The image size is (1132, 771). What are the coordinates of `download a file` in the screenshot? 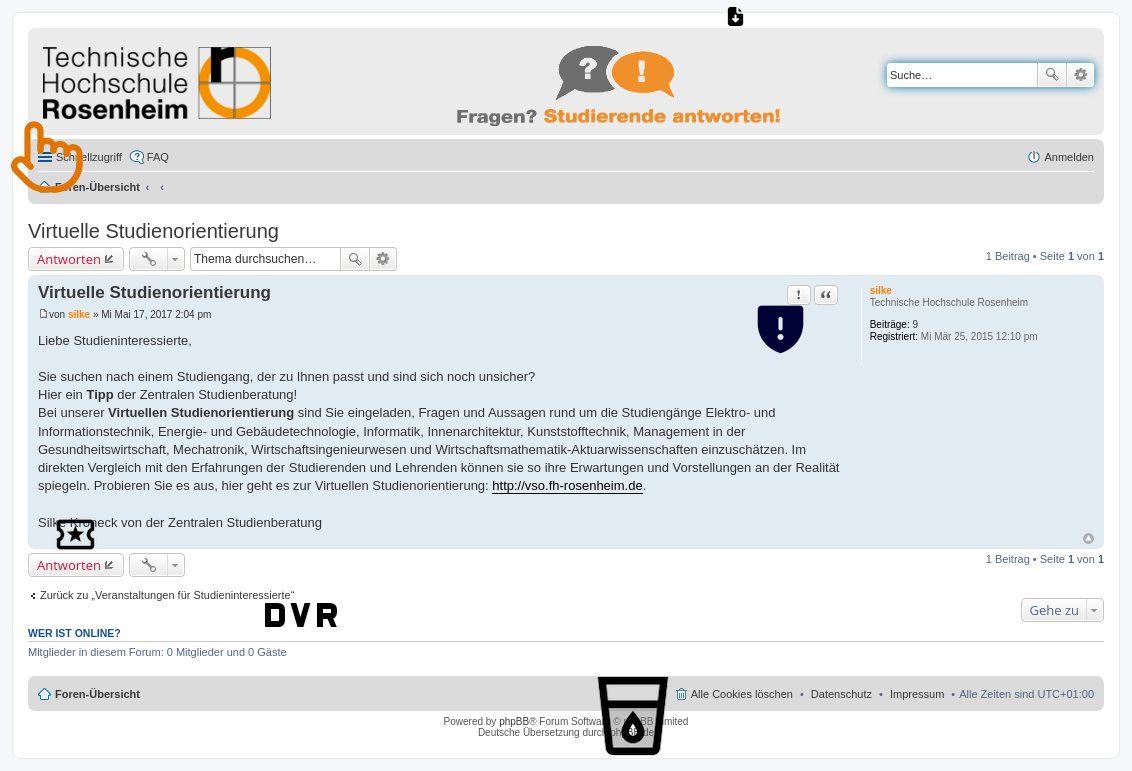 It's located at (735, 16).